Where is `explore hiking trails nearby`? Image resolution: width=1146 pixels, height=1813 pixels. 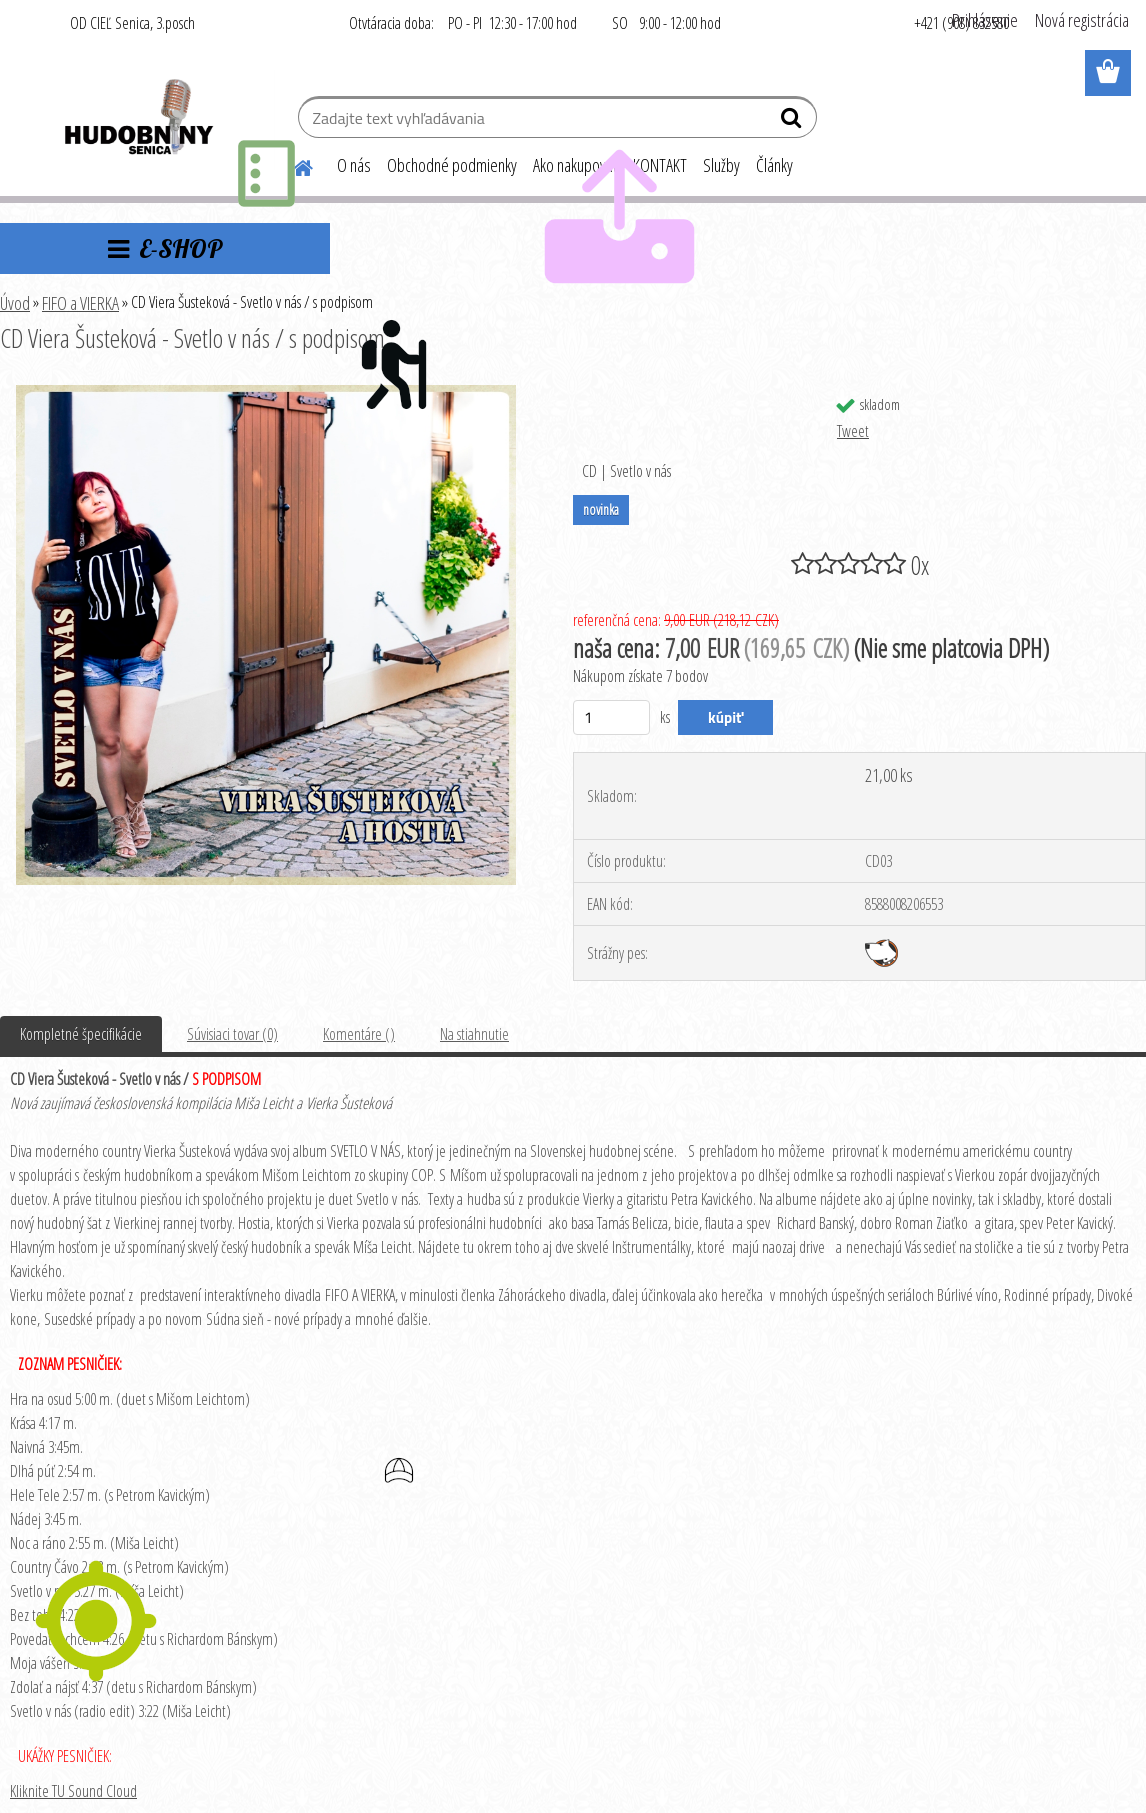 explore hiking trails nearby is located at coordinates (396, 364).